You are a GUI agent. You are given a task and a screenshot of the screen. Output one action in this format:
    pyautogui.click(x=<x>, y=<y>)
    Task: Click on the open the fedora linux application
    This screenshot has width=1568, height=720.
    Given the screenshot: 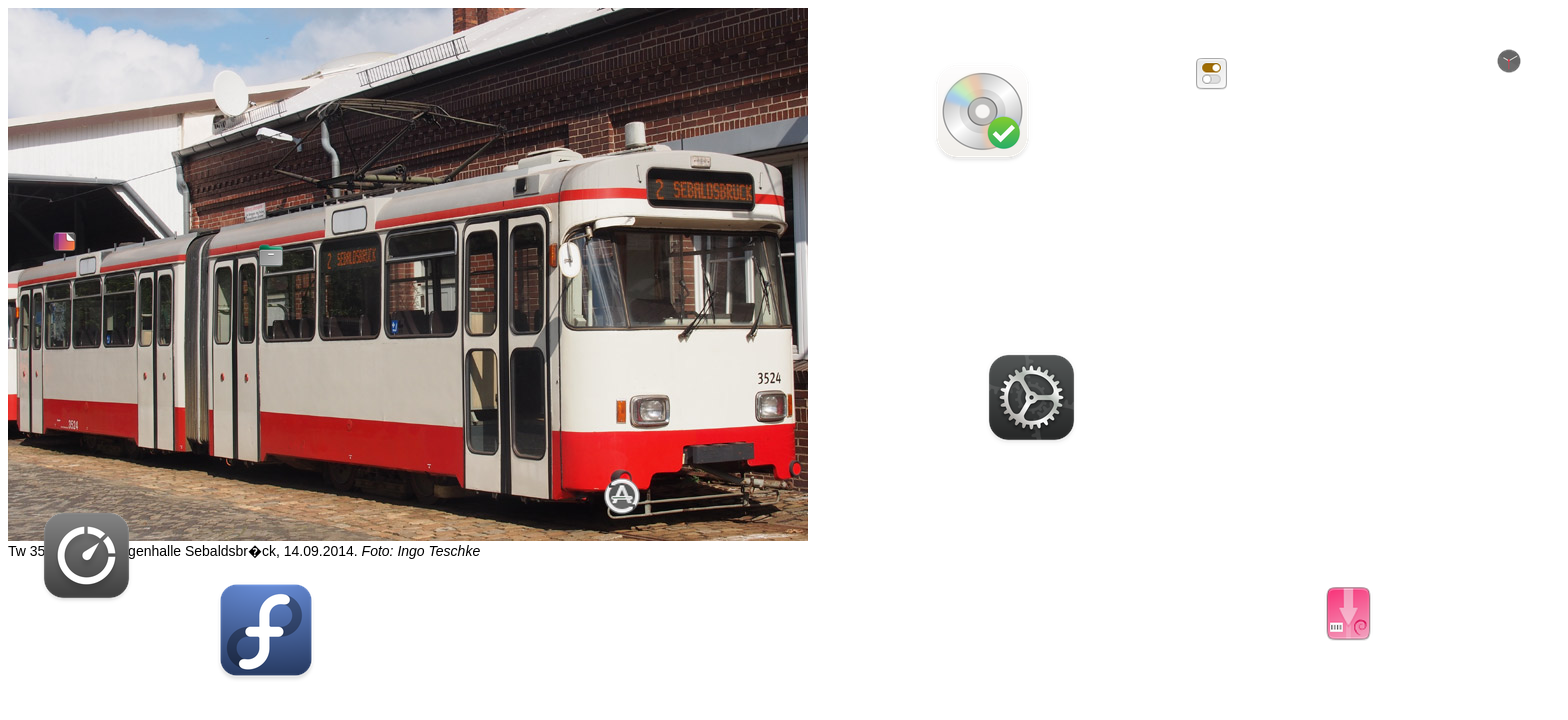 What is the action you would take?
    pyautogui.click(x=266, y=630)
    